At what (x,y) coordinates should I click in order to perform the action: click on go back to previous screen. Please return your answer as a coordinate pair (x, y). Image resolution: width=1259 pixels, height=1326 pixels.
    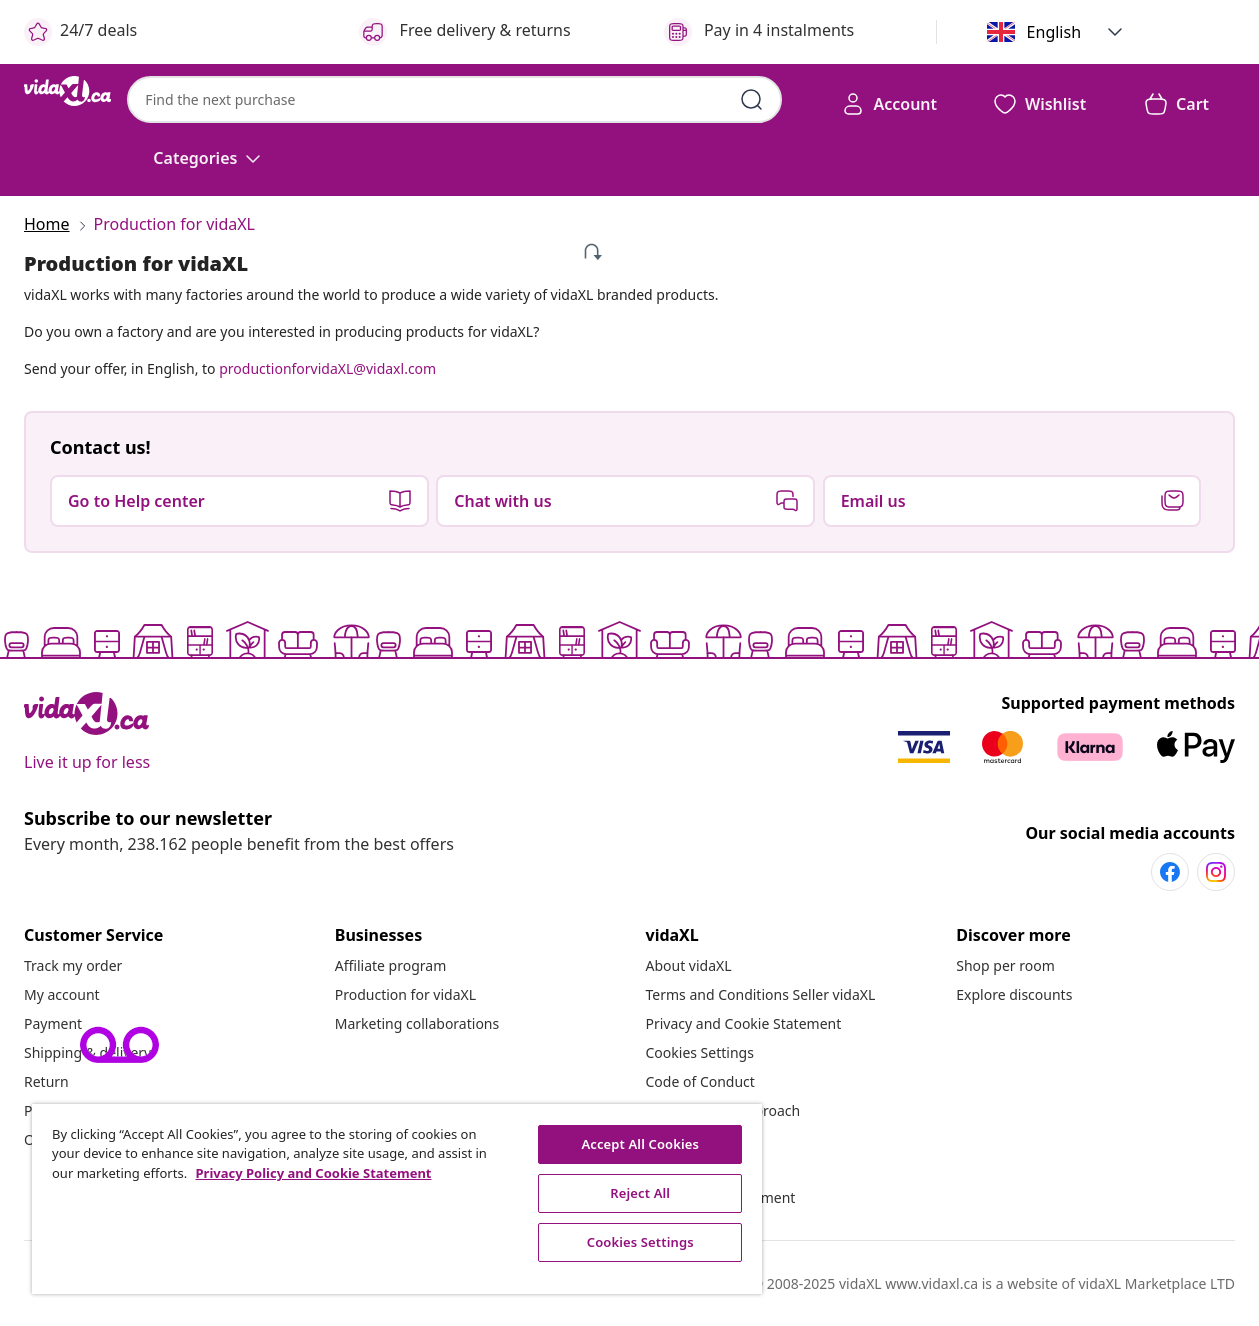
    Looking at the image, I should click on (592, 251).